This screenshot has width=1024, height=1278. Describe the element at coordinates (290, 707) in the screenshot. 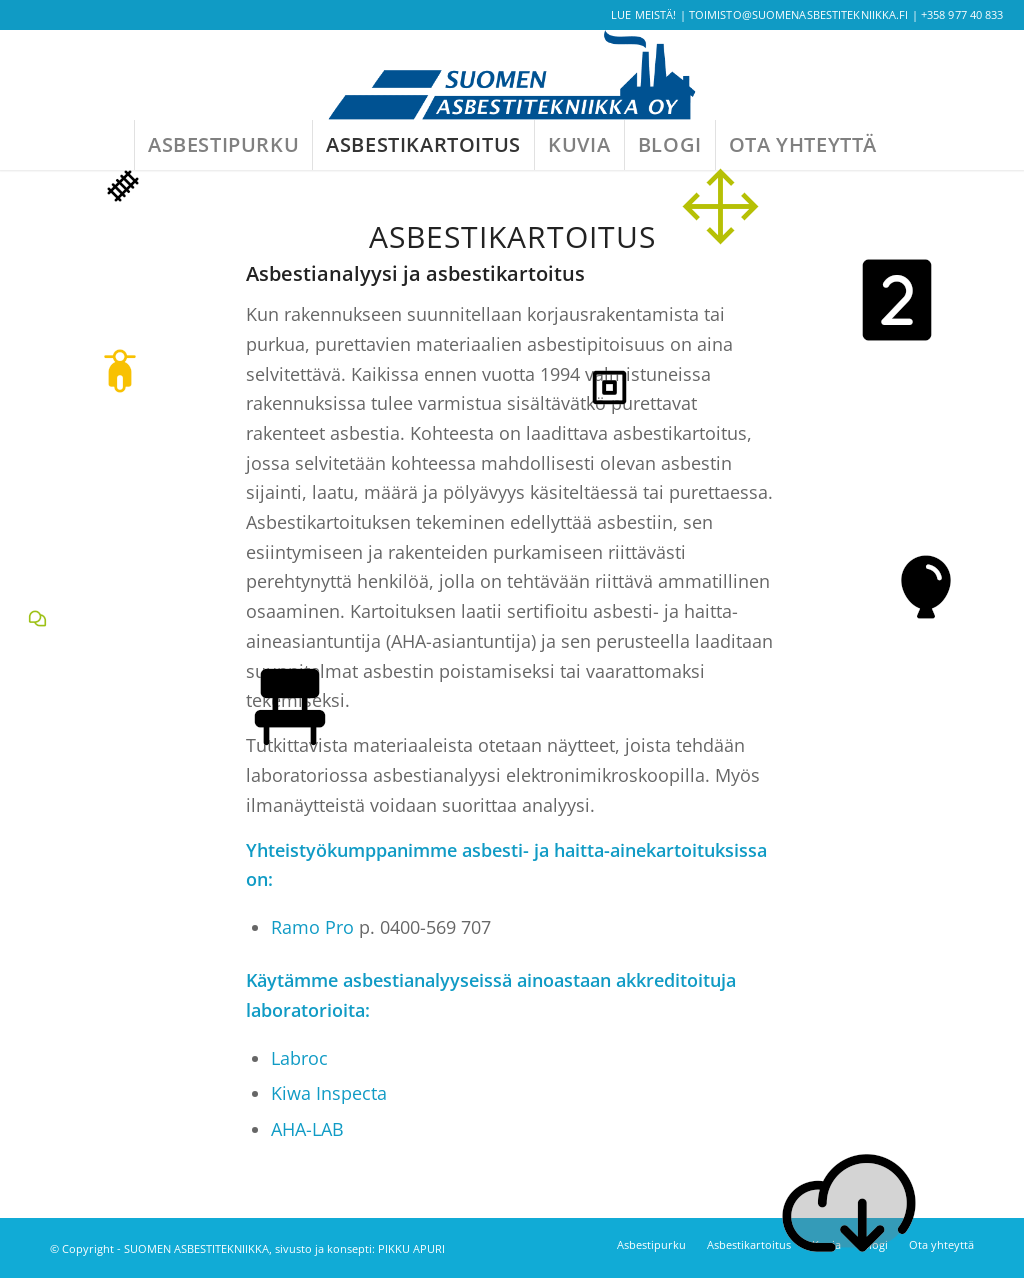

I see `browse furniture or seating options` at that location.